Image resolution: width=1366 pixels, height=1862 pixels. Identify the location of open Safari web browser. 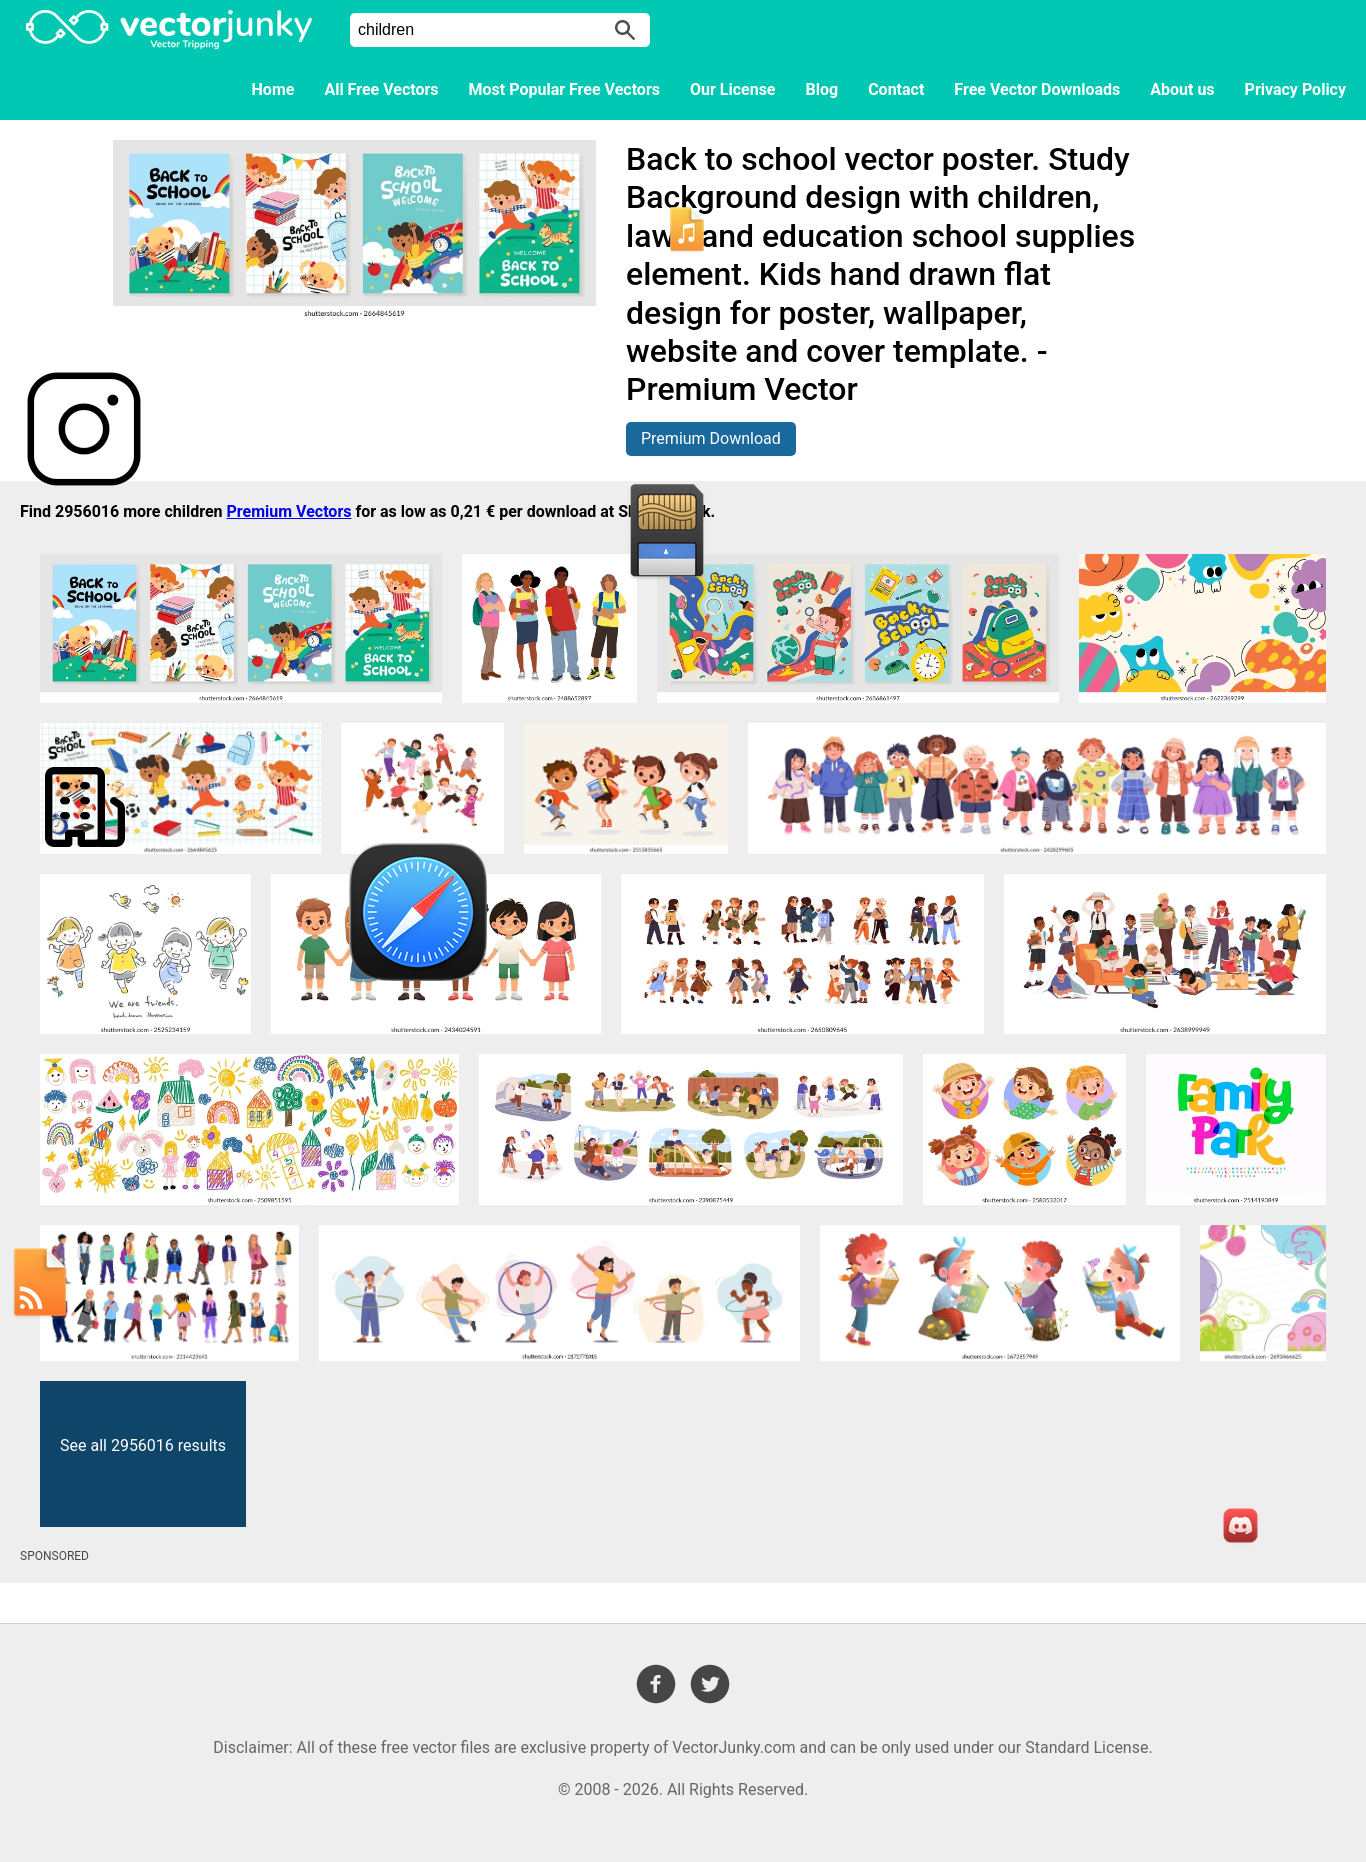
(418, 912).